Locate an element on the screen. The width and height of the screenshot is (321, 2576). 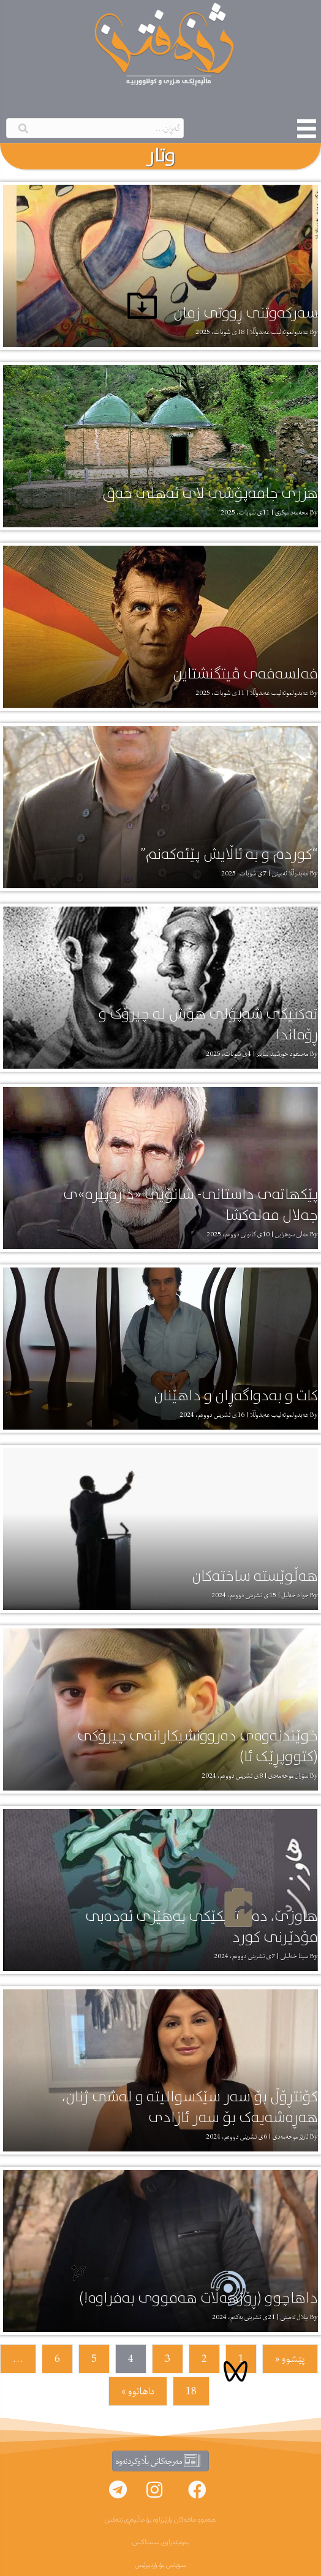
compose with AI writing assistance is located at coordinates (80, 2273).